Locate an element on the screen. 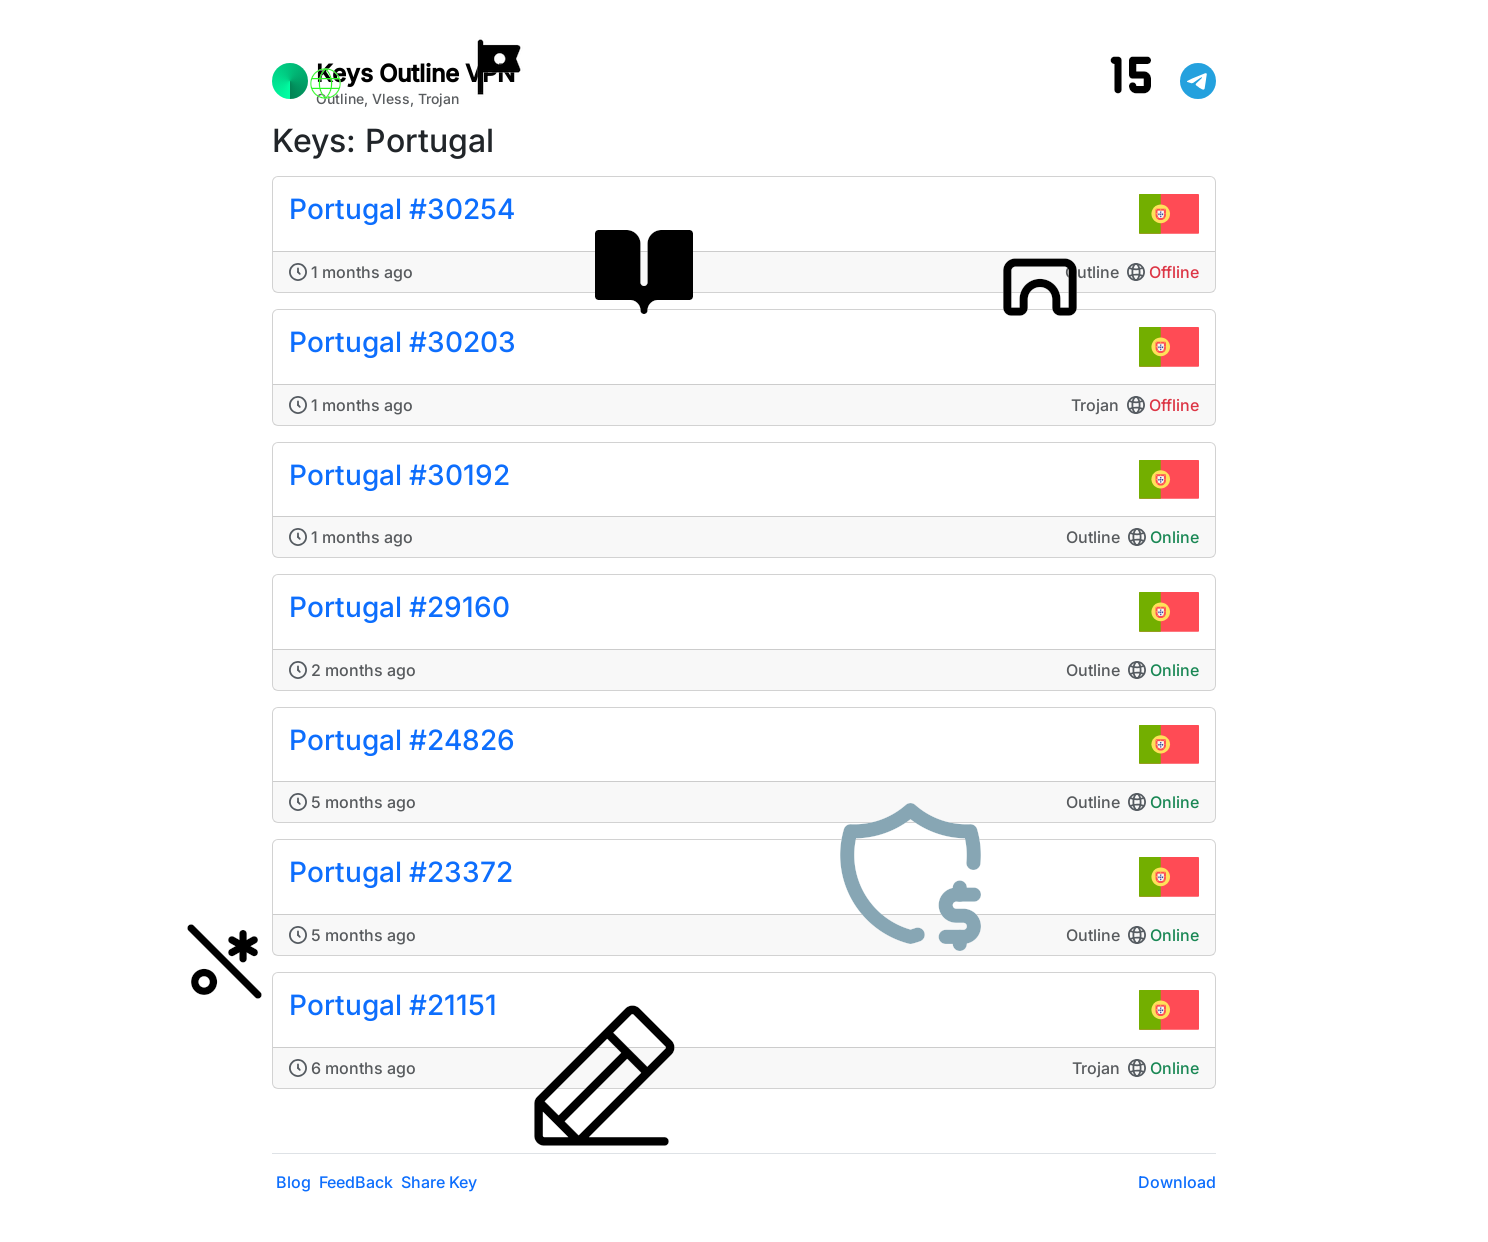 The height and width of the screenshot is (1242, 1488). switch to global or worldwide view is located at coordinates (325, 83).